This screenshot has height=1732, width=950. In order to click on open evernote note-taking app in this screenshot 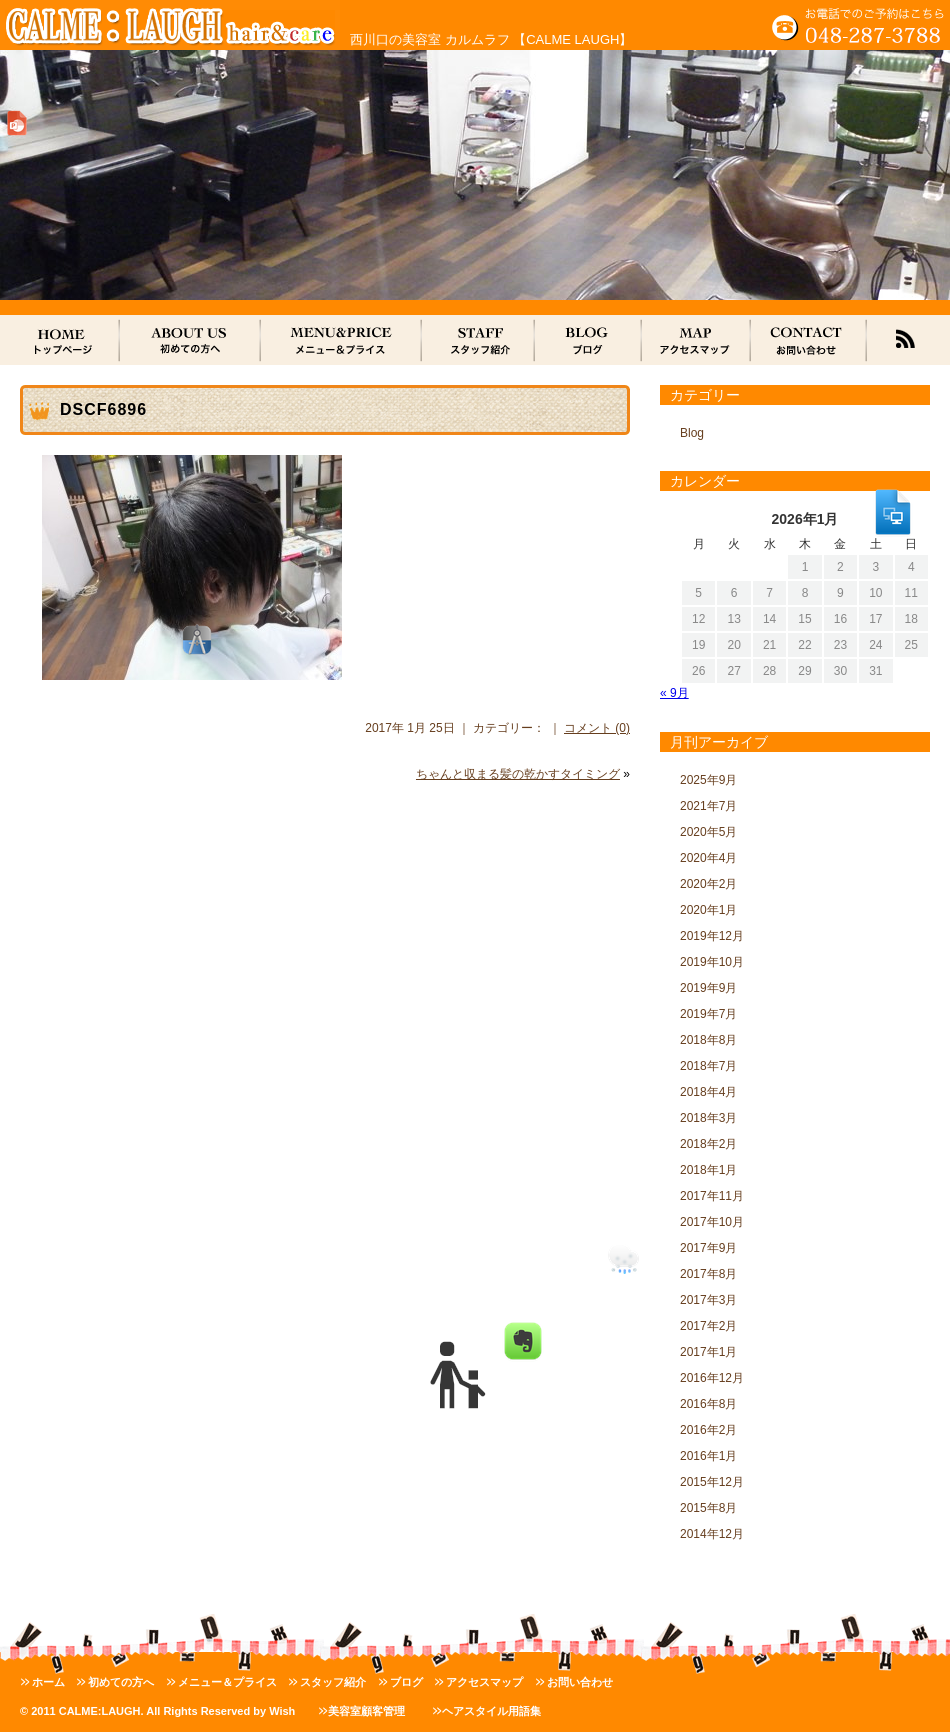, I will do `click(523, 1341)`.